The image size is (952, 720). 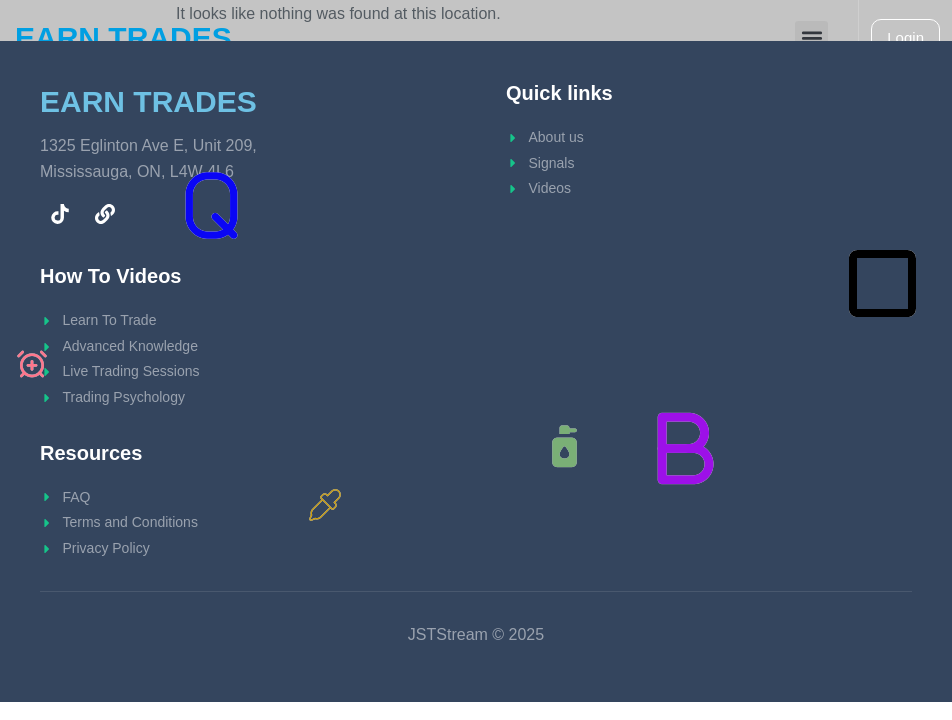 I want to click on represents the letter Q in alphabetical navigation, so click(x=211, y=205).